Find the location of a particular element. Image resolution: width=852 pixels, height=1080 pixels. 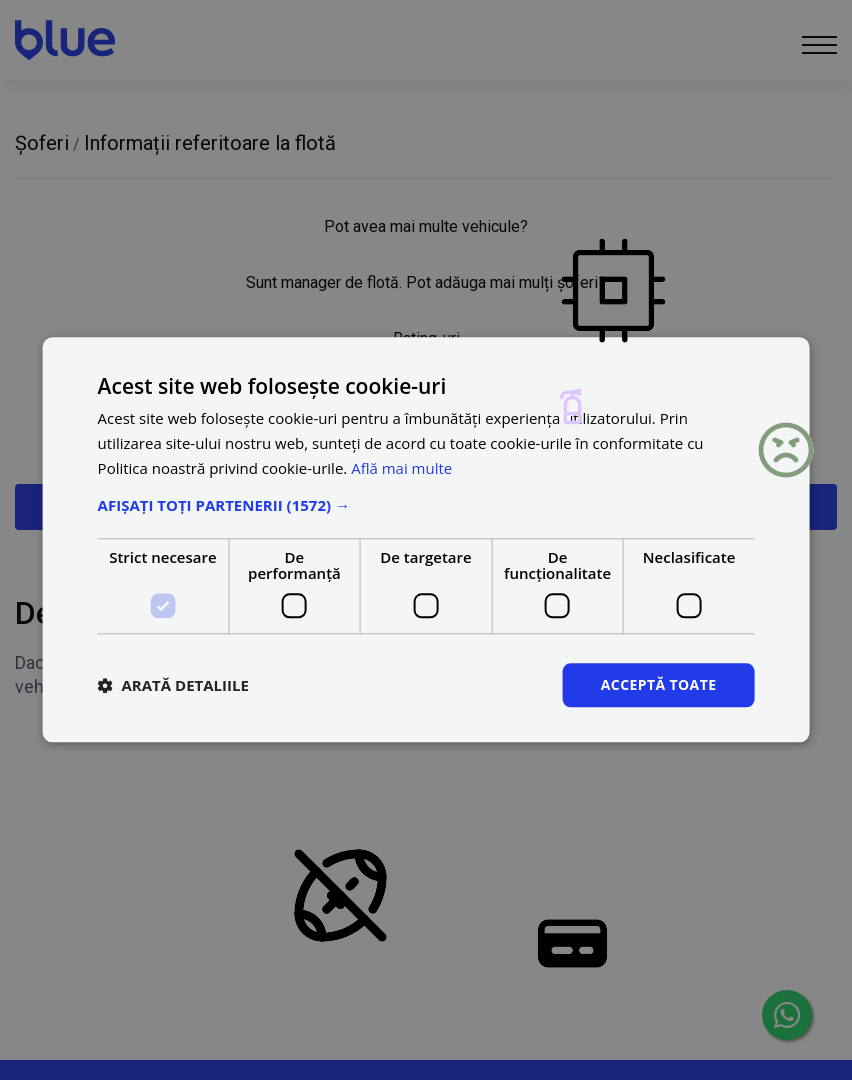

react with anger to a post or message is located at coordinates (786, 450).